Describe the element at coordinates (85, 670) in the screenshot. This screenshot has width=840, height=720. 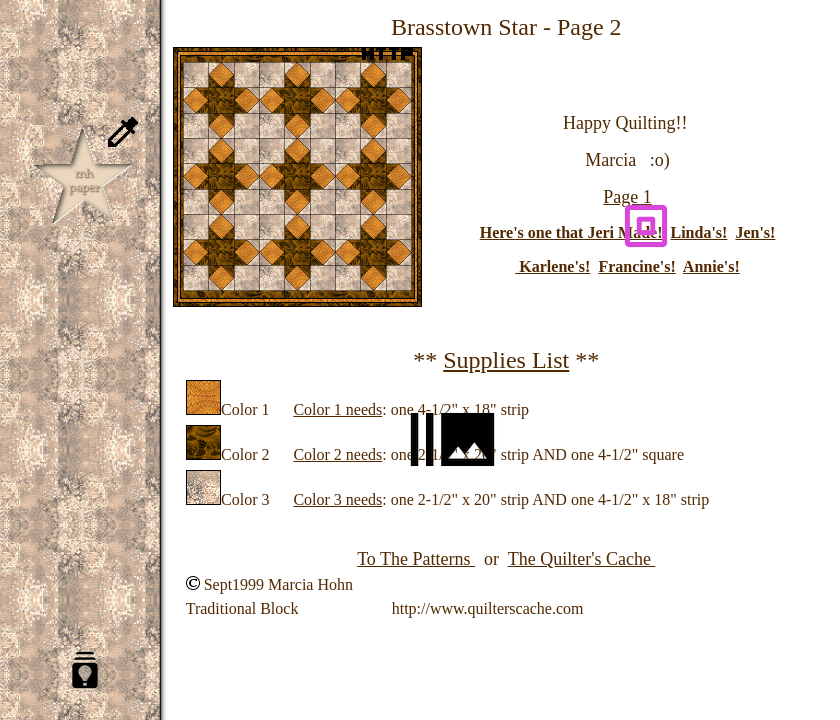
I see `run batch predictions or bulk processing` at that location.